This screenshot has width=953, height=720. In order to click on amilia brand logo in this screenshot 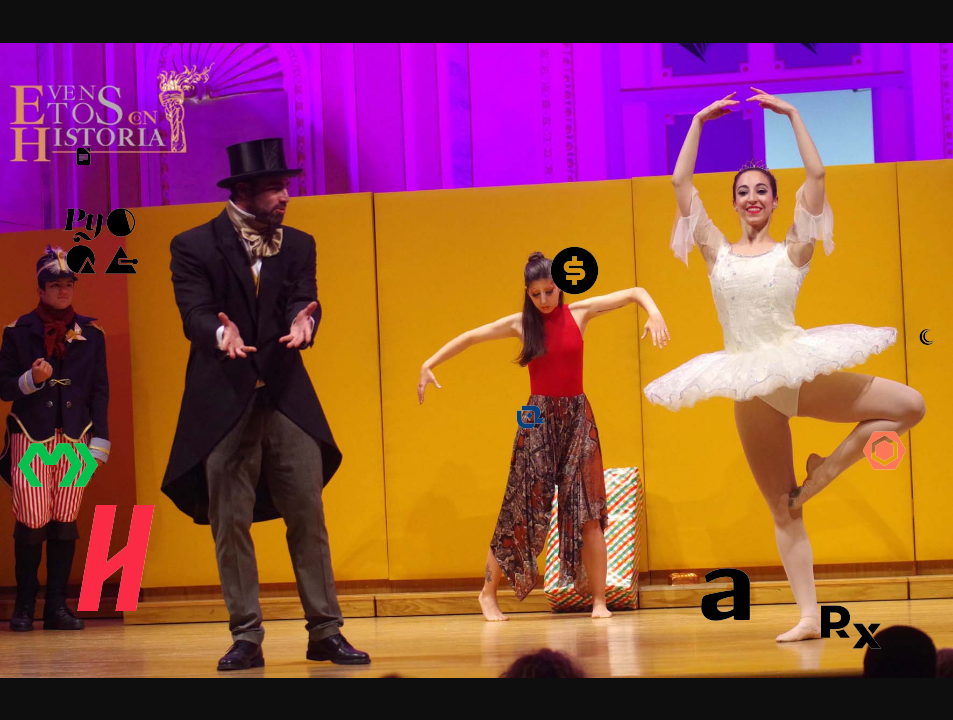, I will do `click(725, 594)`.